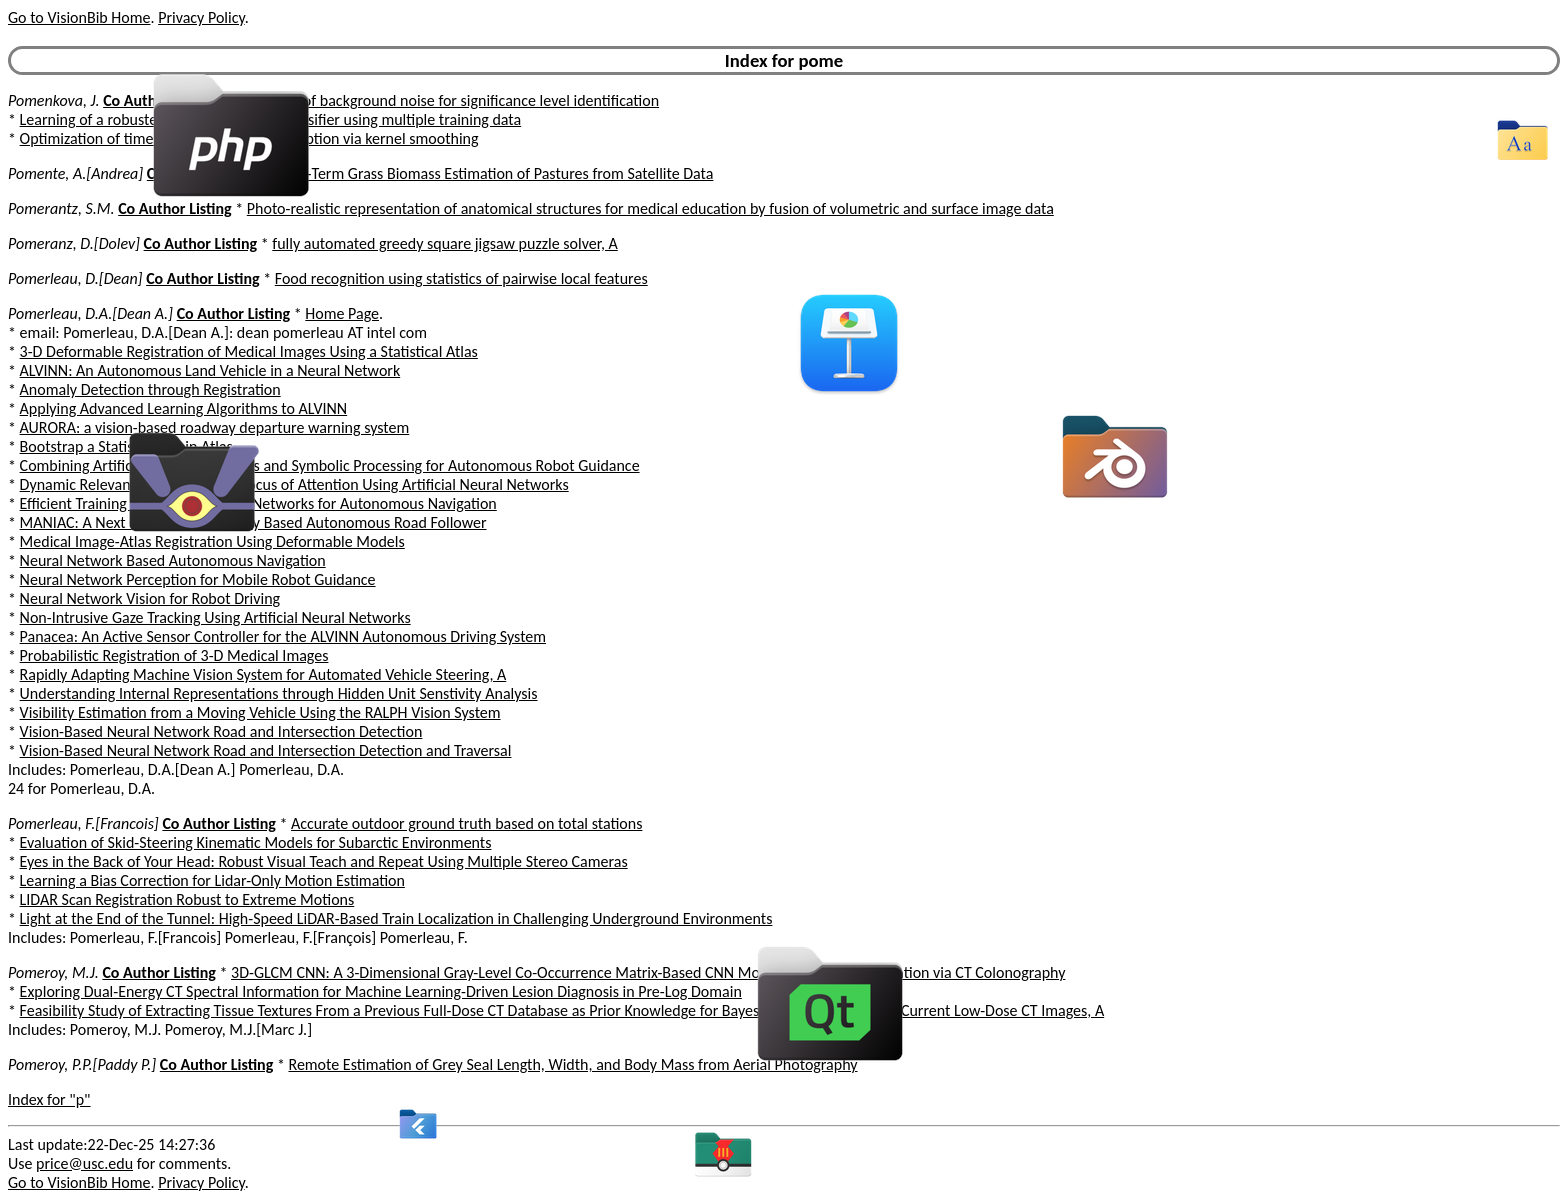 The image size is (1568, 1200). Describe the element at coordinates (723, 1156) in the screenshot. I see `open pokémon lure ball themed folder` at that location.